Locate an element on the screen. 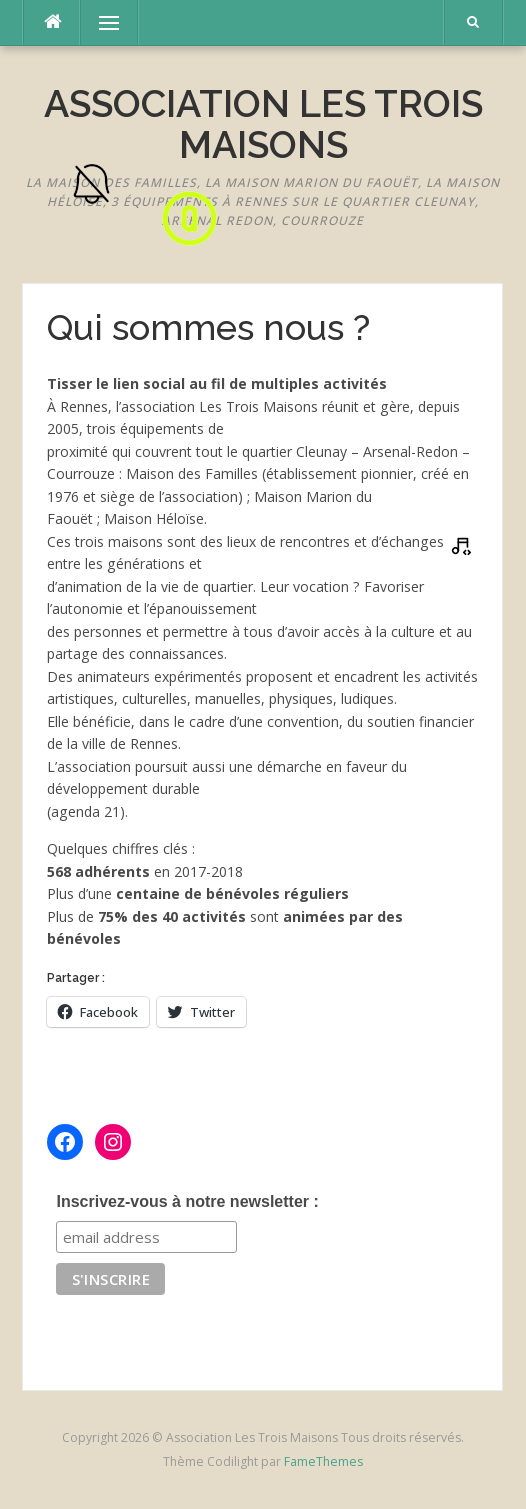  letter Q avatar or profile icon is located at coordinates (189, 218).